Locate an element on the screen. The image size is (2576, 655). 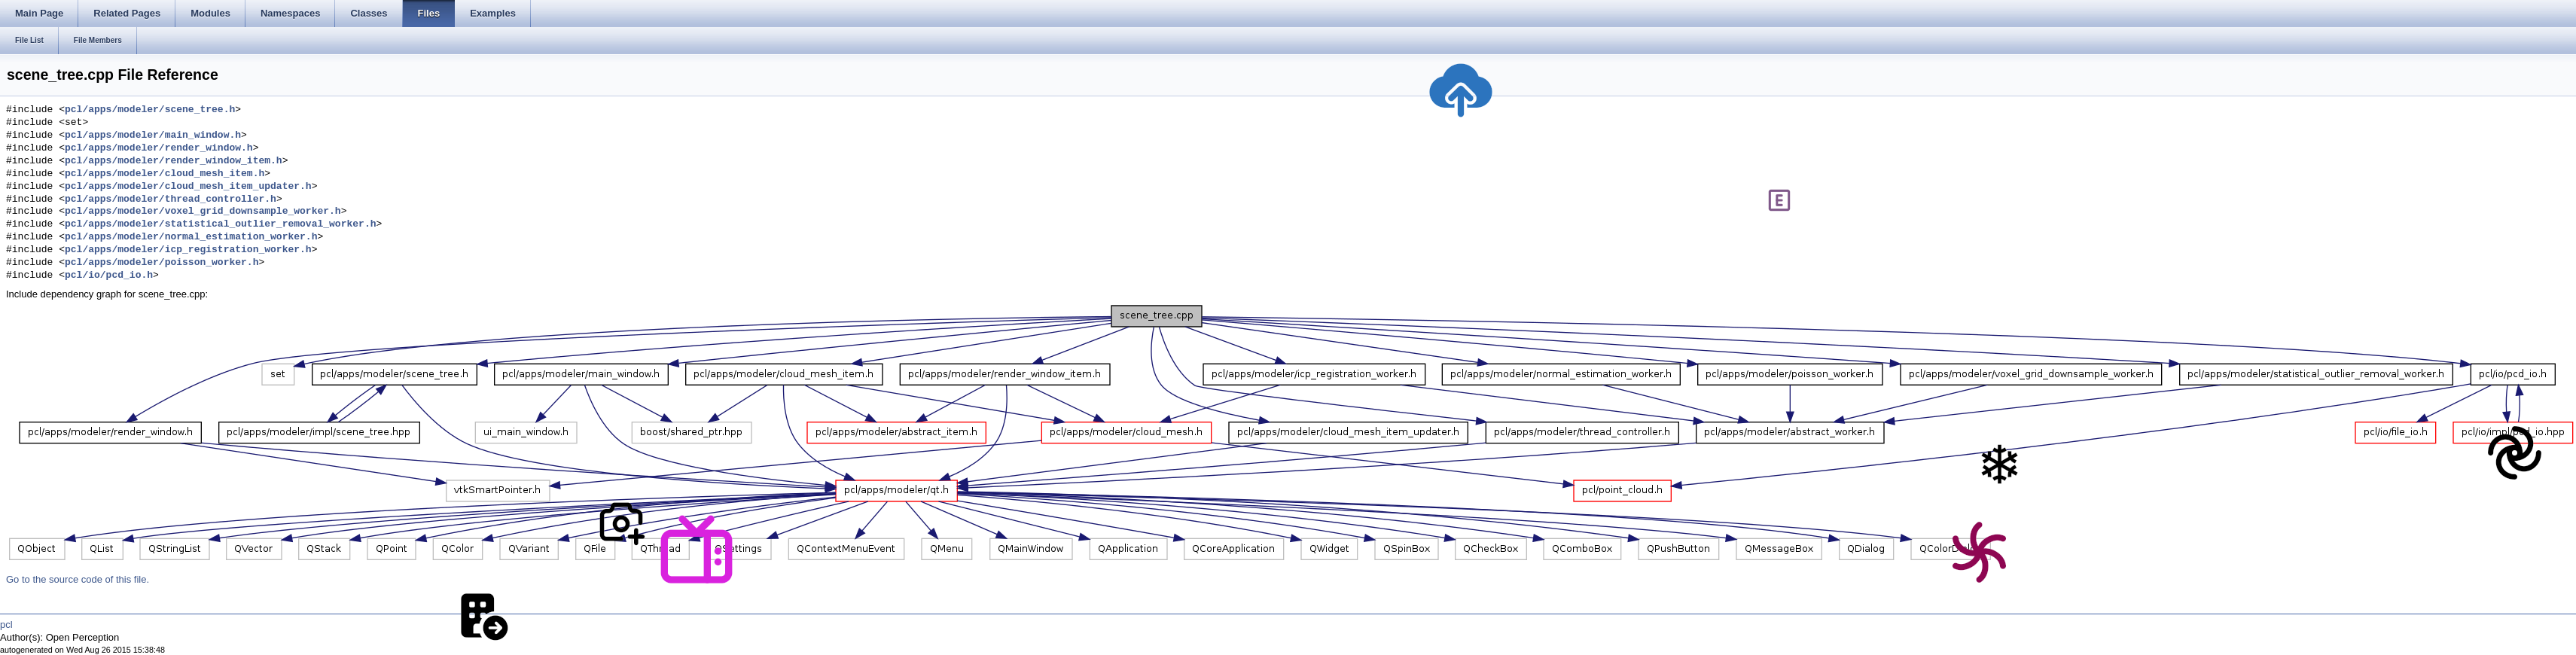
loading or processing content is located at coordinates (2514, 452).